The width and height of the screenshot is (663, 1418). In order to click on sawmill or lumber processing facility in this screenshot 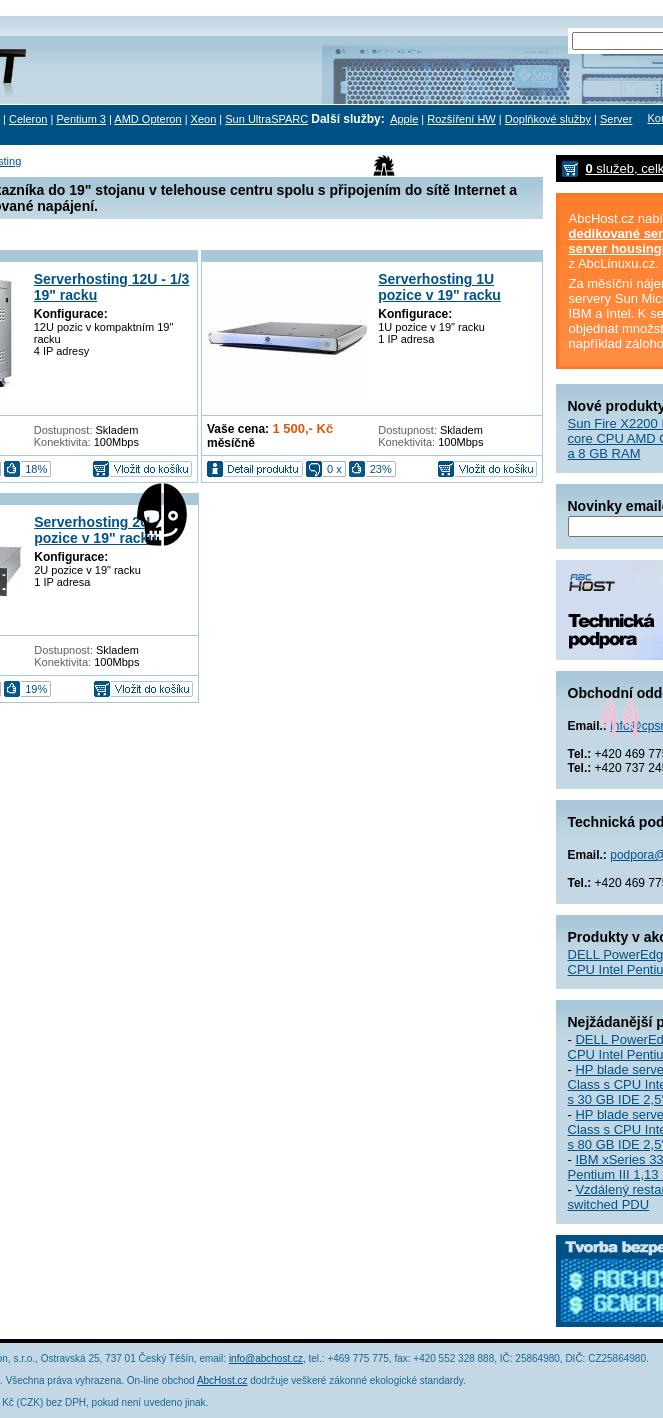, I will do `click(384, 165)`.